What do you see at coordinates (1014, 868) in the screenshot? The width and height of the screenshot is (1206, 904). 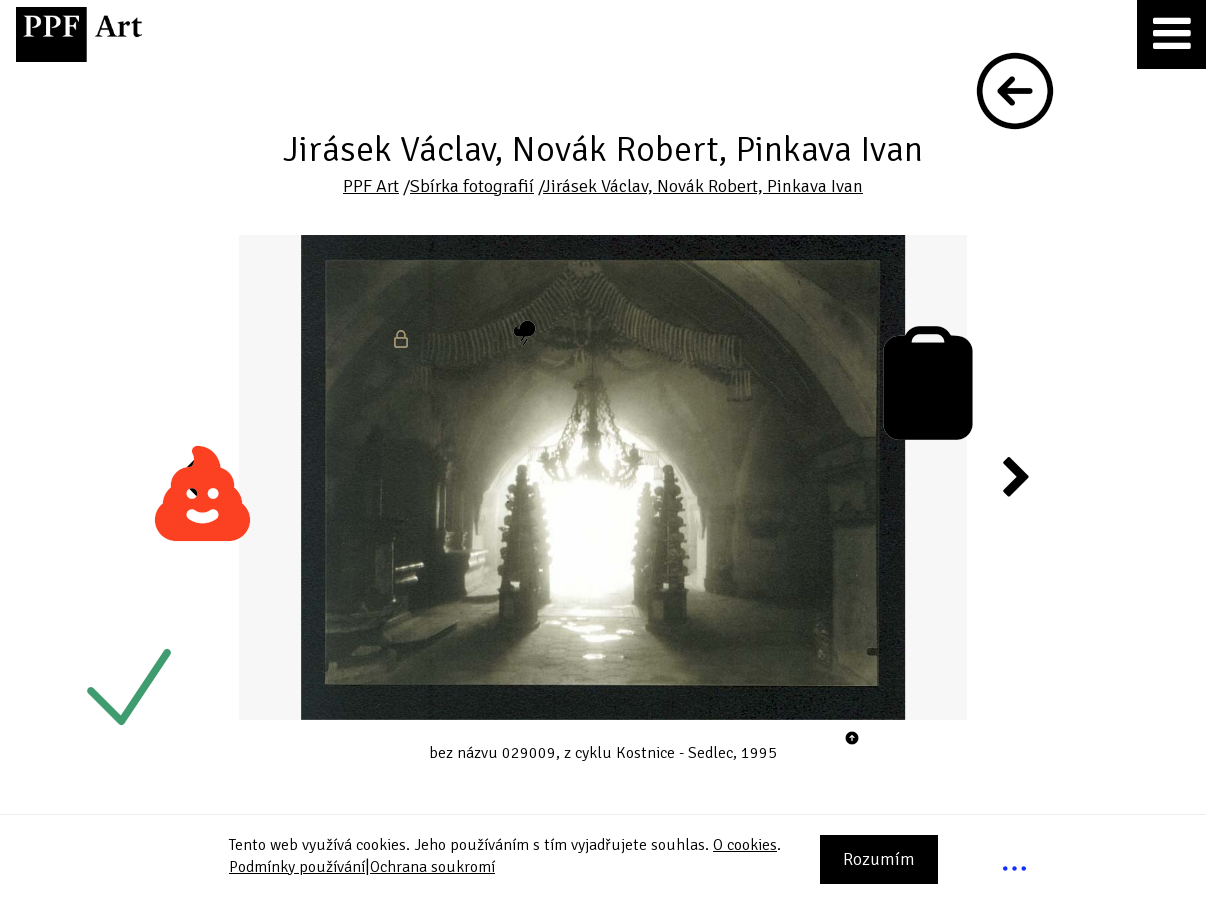 I see `view more options` at bounding box center [1014, 868].